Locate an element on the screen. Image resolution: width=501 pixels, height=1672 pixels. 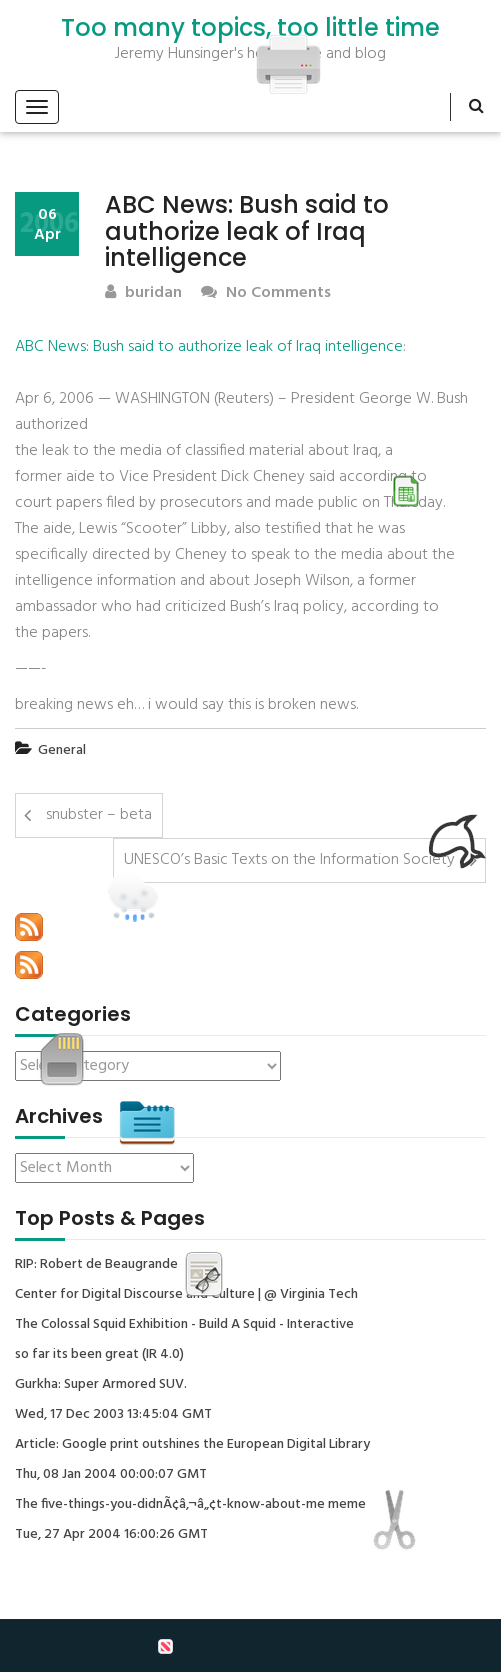
indicates a connected USB flash drive or removable storage is located at coordinates (62, 1059).